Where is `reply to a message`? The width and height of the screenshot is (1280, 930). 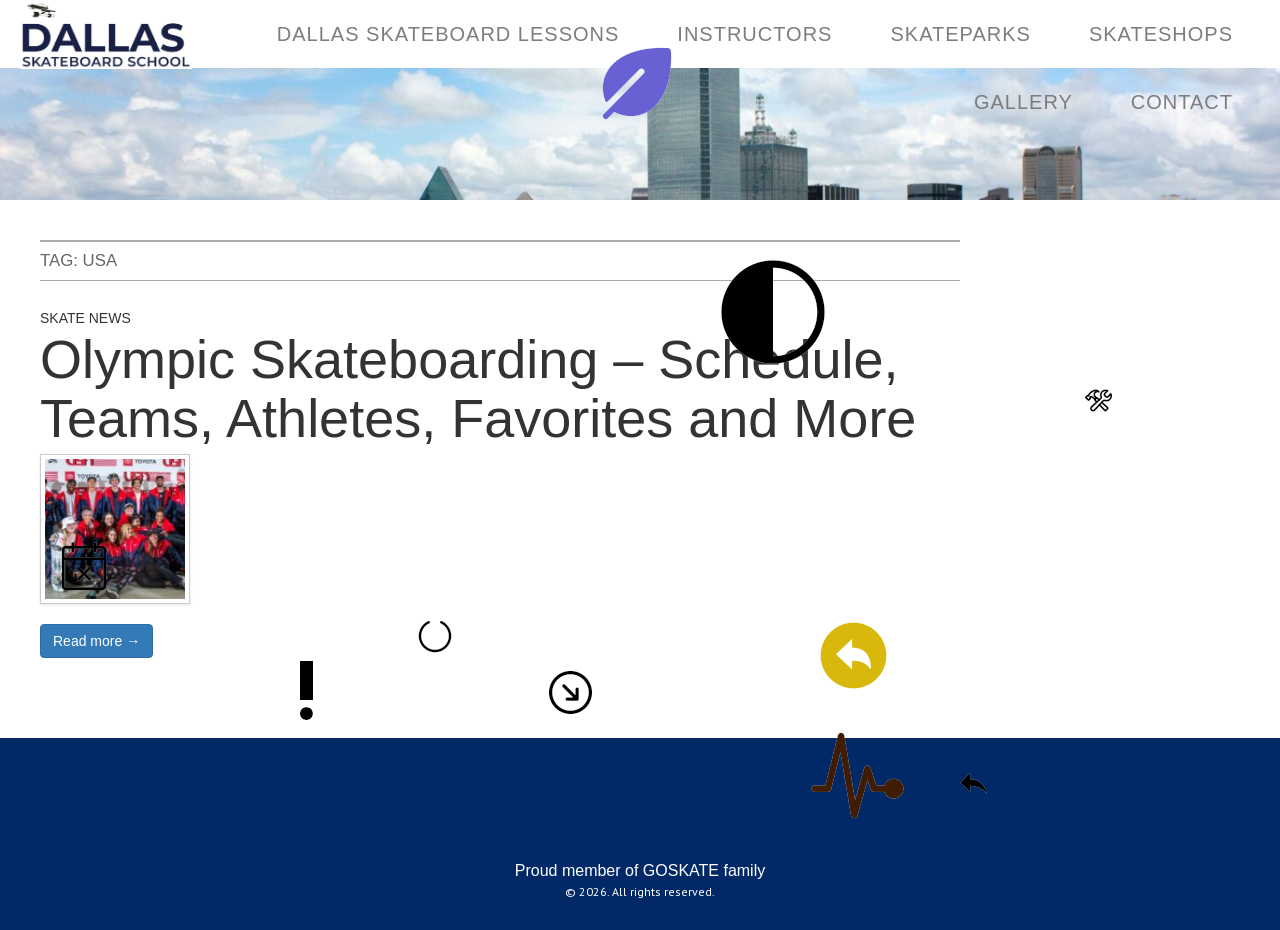
reply to a message is located at coordinates (973, 782).